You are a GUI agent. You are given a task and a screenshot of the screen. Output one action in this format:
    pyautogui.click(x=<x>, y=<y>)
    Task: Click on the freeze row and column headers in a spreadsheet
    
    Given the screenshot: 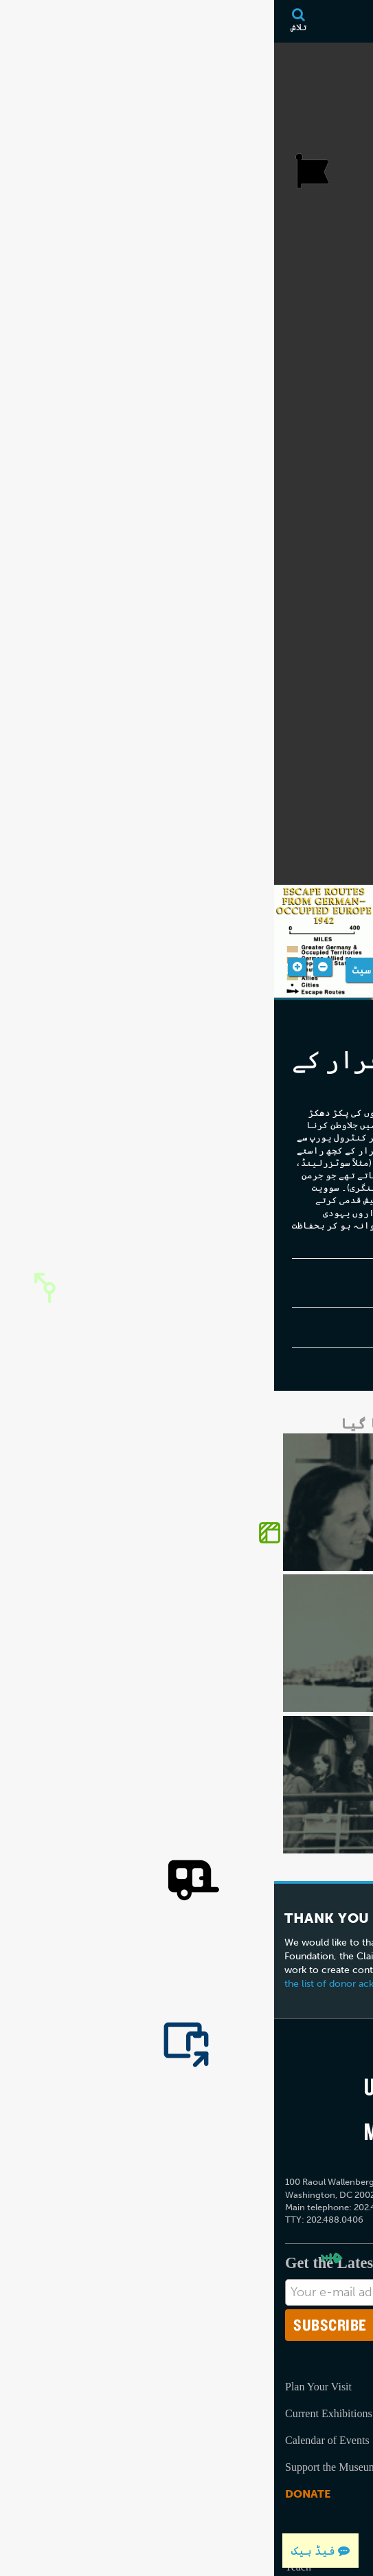 What is the action you would take?
    pyautogui.click(x=269, y=1532)
    